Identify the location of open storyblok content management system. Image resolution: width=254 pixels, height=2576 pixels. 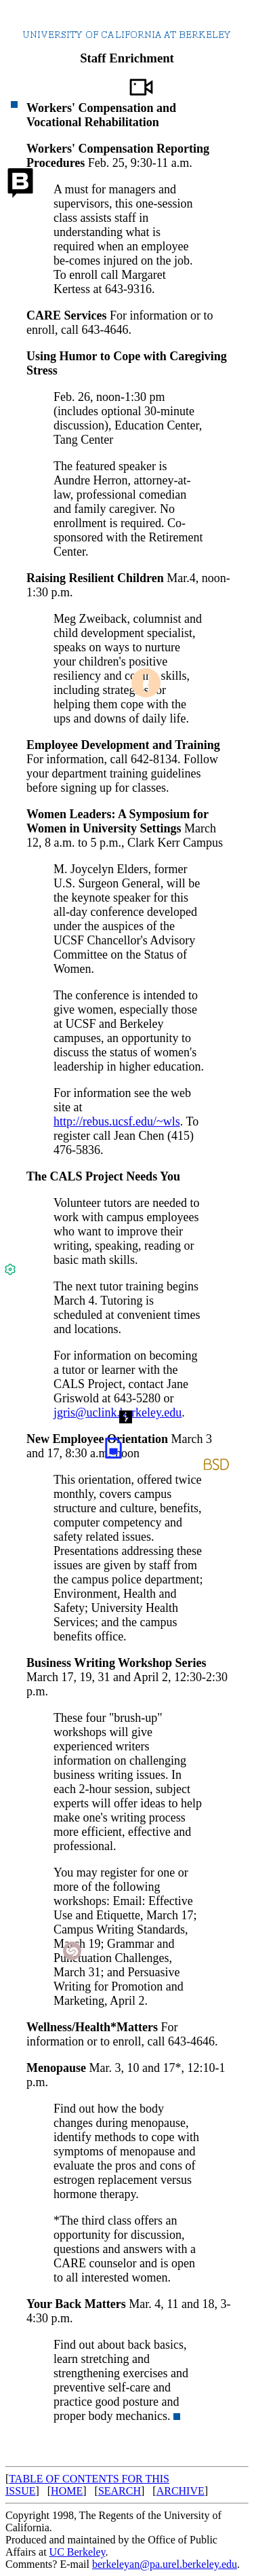
(20, 183).